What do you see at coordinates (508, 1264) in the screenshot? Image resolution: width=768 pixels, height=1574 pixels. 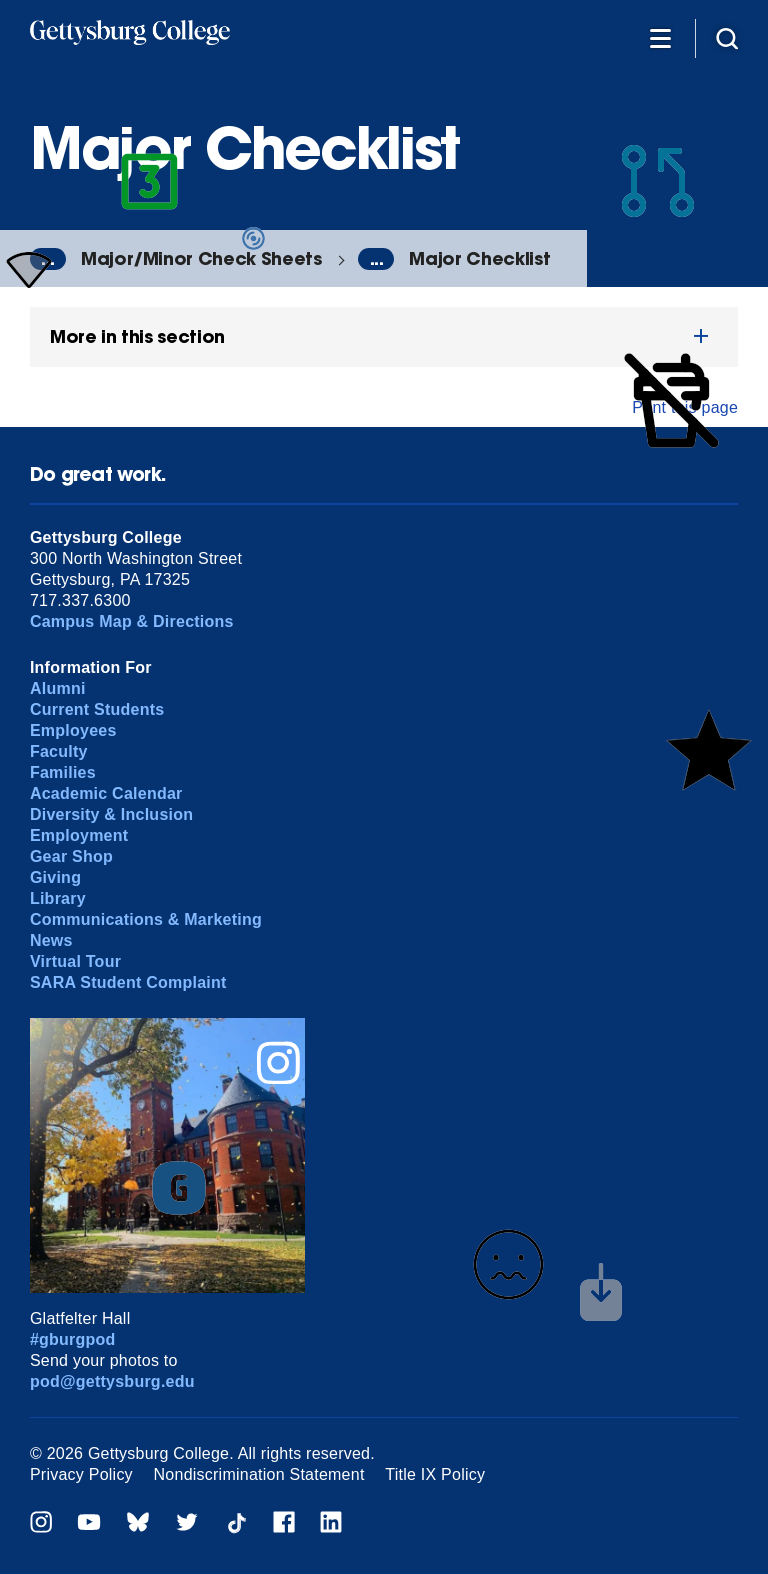 I see `indicates an error or something went wrong` at bounding box center [508, 1264].